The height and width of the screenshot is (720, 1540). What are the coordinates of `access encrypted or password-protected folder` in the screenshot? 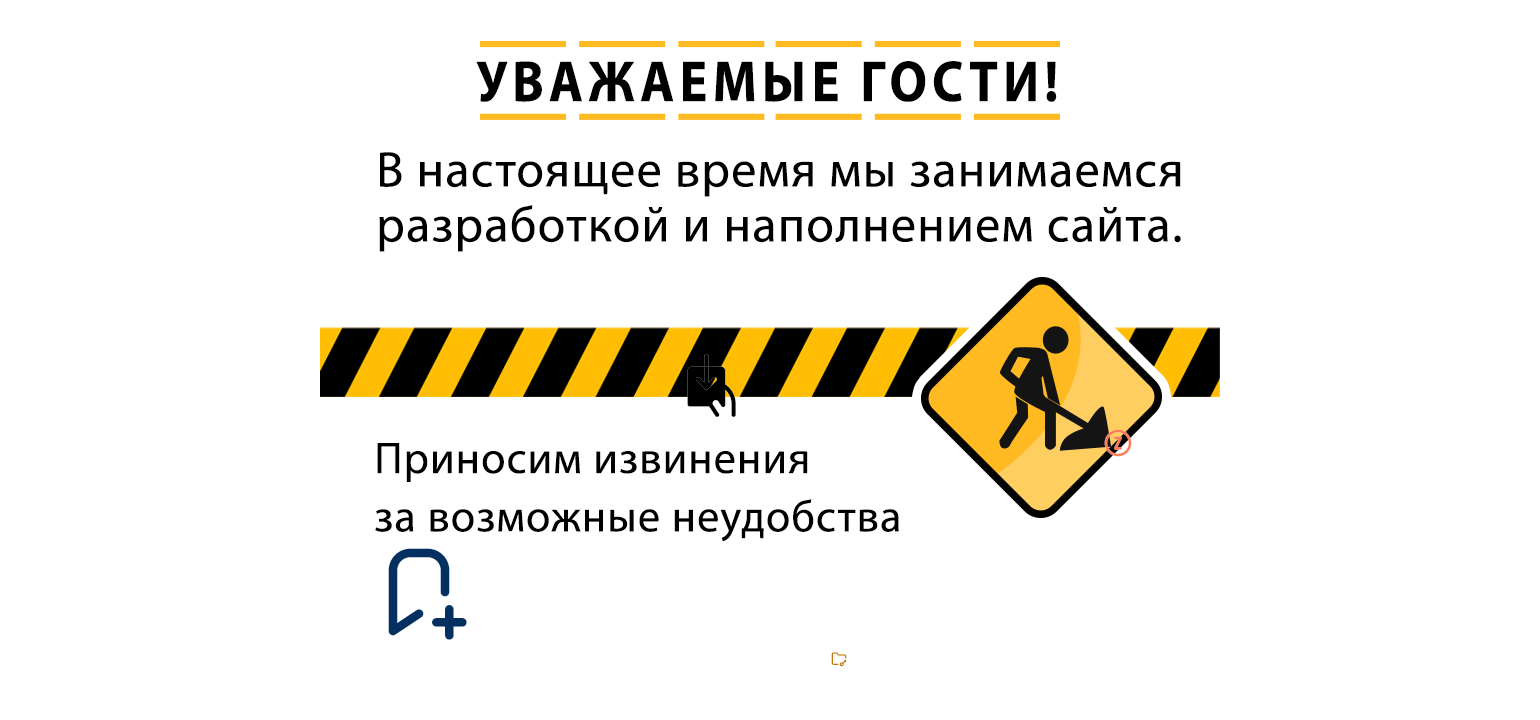 It's located at (839, 659).